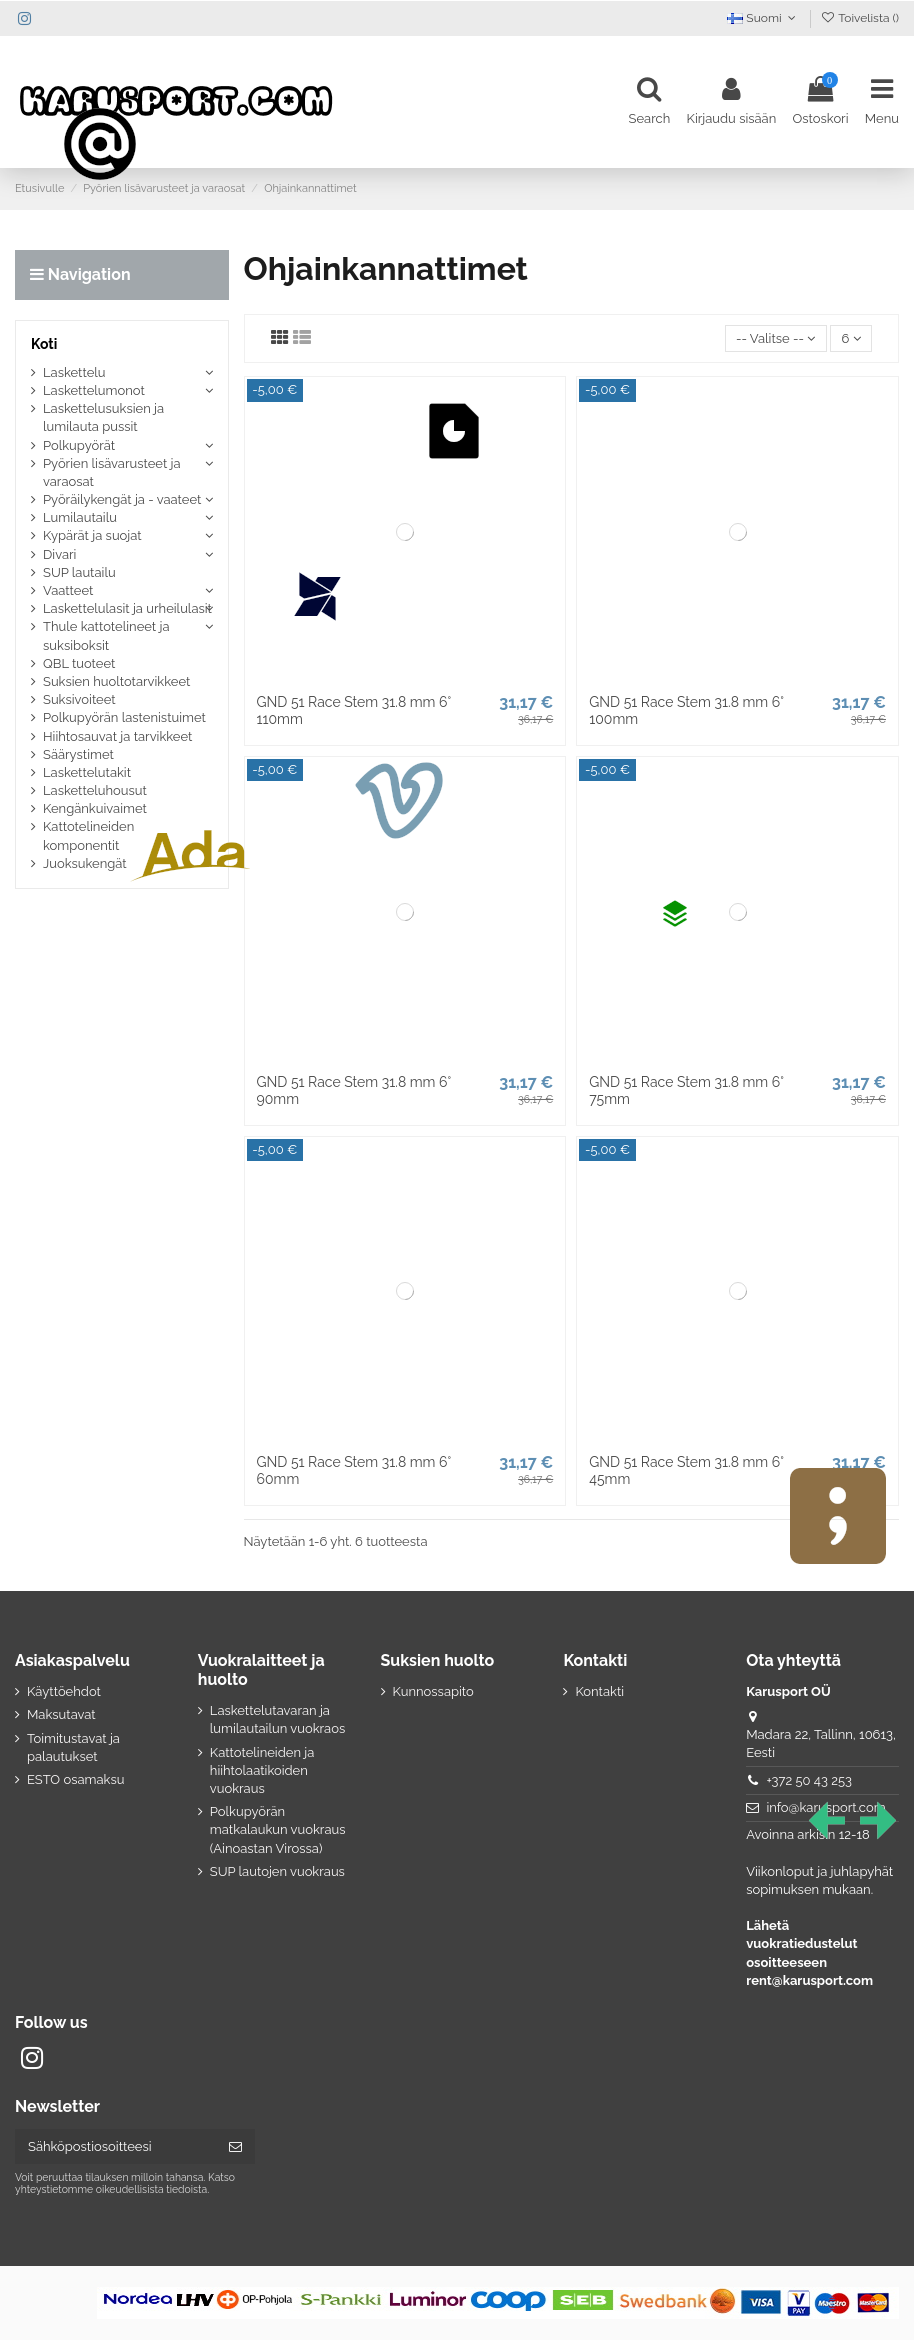 This screenshot has height=2340, width=914. I want to click on view file analytics or chart report, so click(454, 431).